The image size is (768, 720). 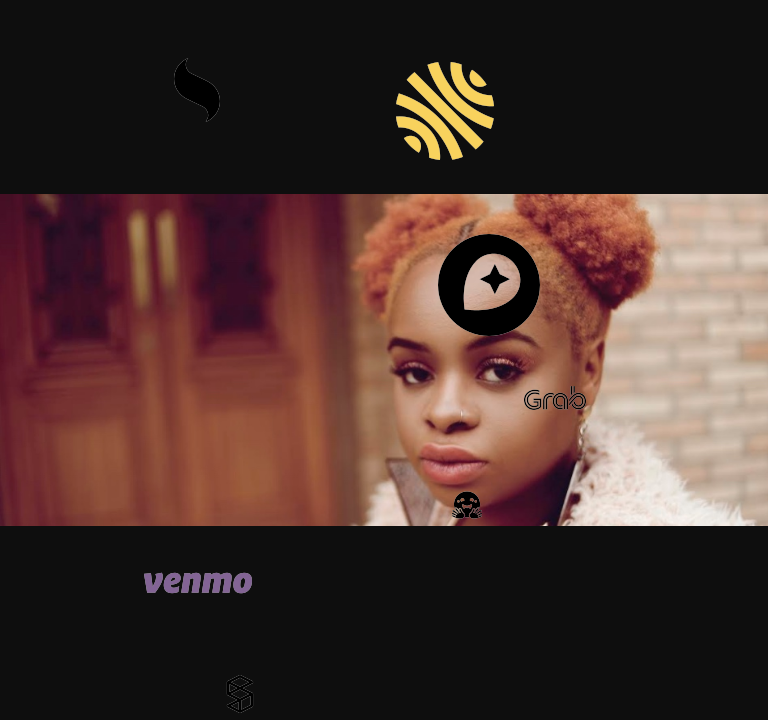 What do you see at coordinates (198, 583) in the screenshot?
I see `open the venmo app` at bounding box center [198, 583].